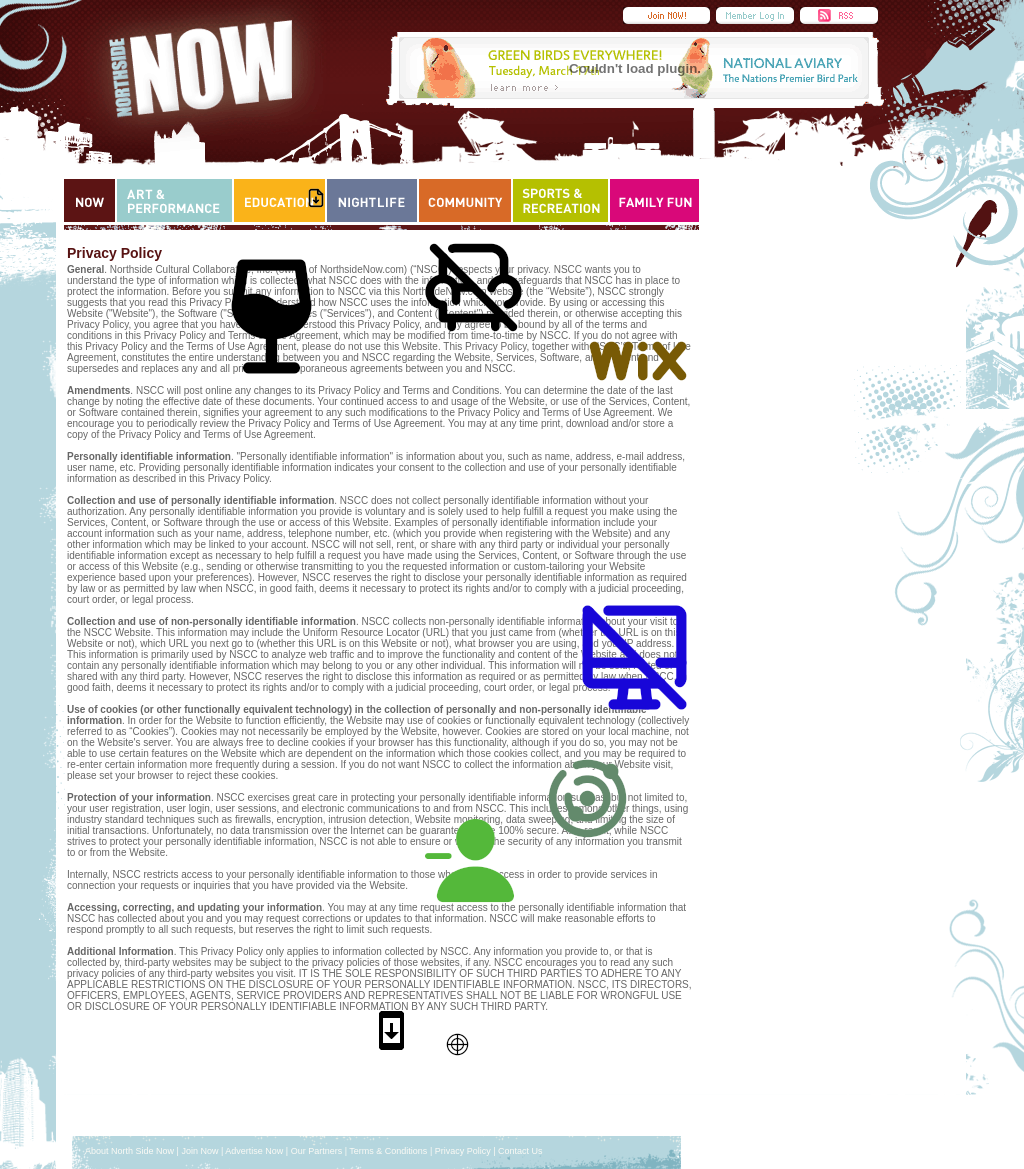  I want to click on indicates iMac or desktop computer is offline, so click(634, 657).